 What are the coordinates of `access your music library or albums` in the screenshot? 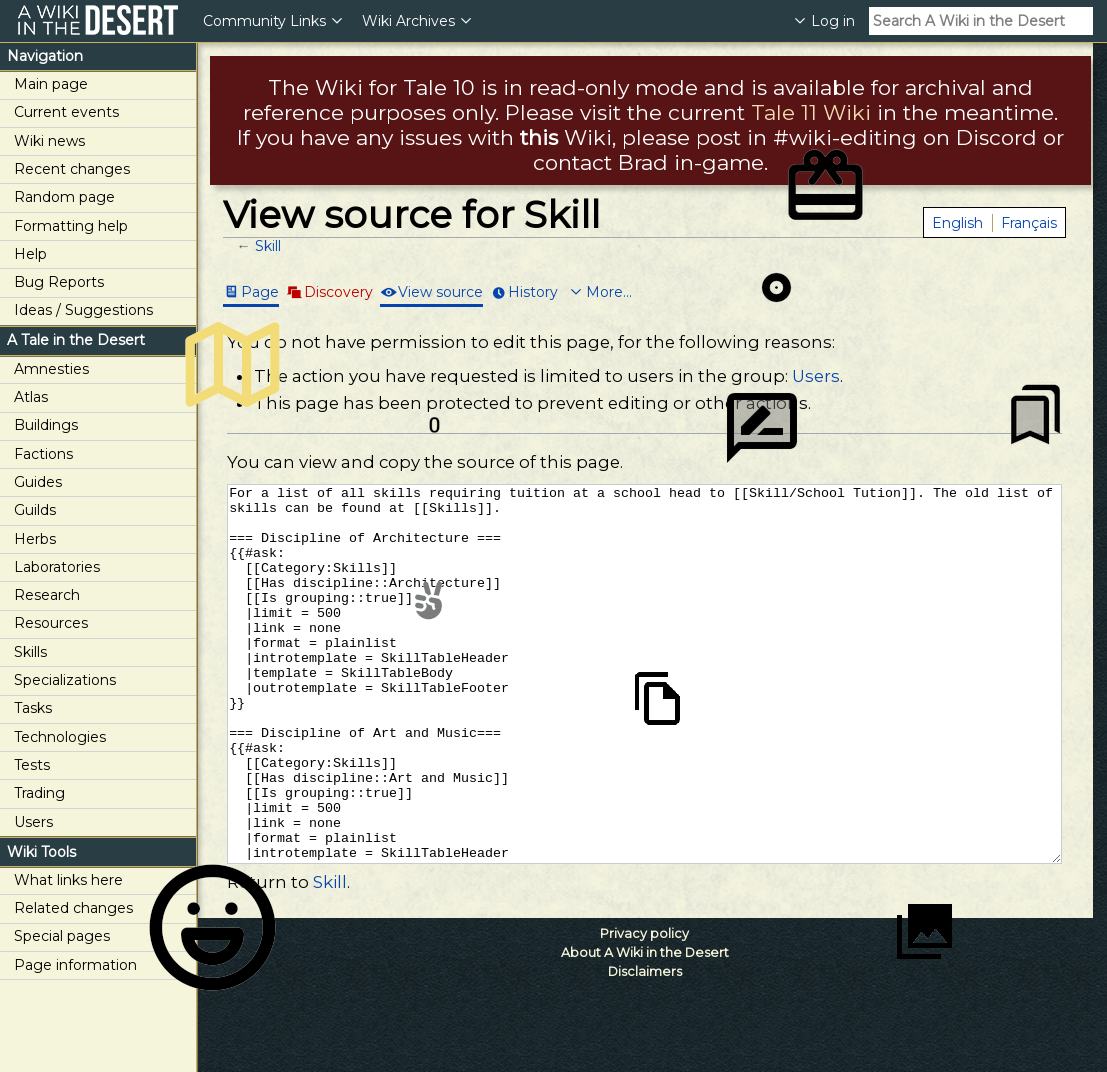 It's located at (776, 287).